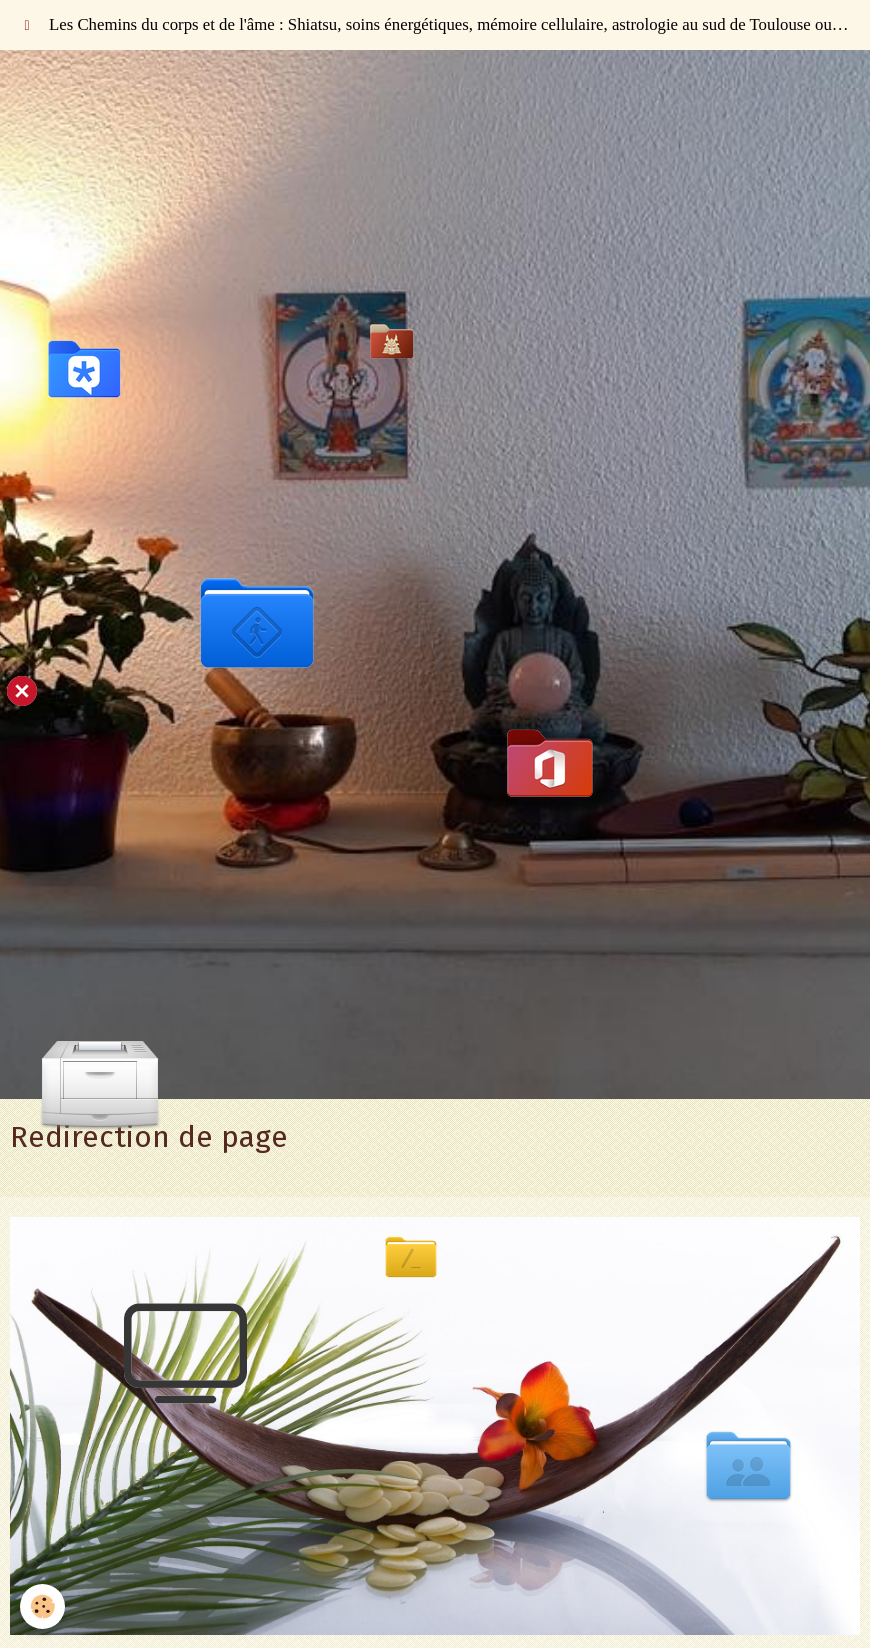 This screenshot has height=1648, width=870. I want to click on access printer settings, so click(100, 1085).